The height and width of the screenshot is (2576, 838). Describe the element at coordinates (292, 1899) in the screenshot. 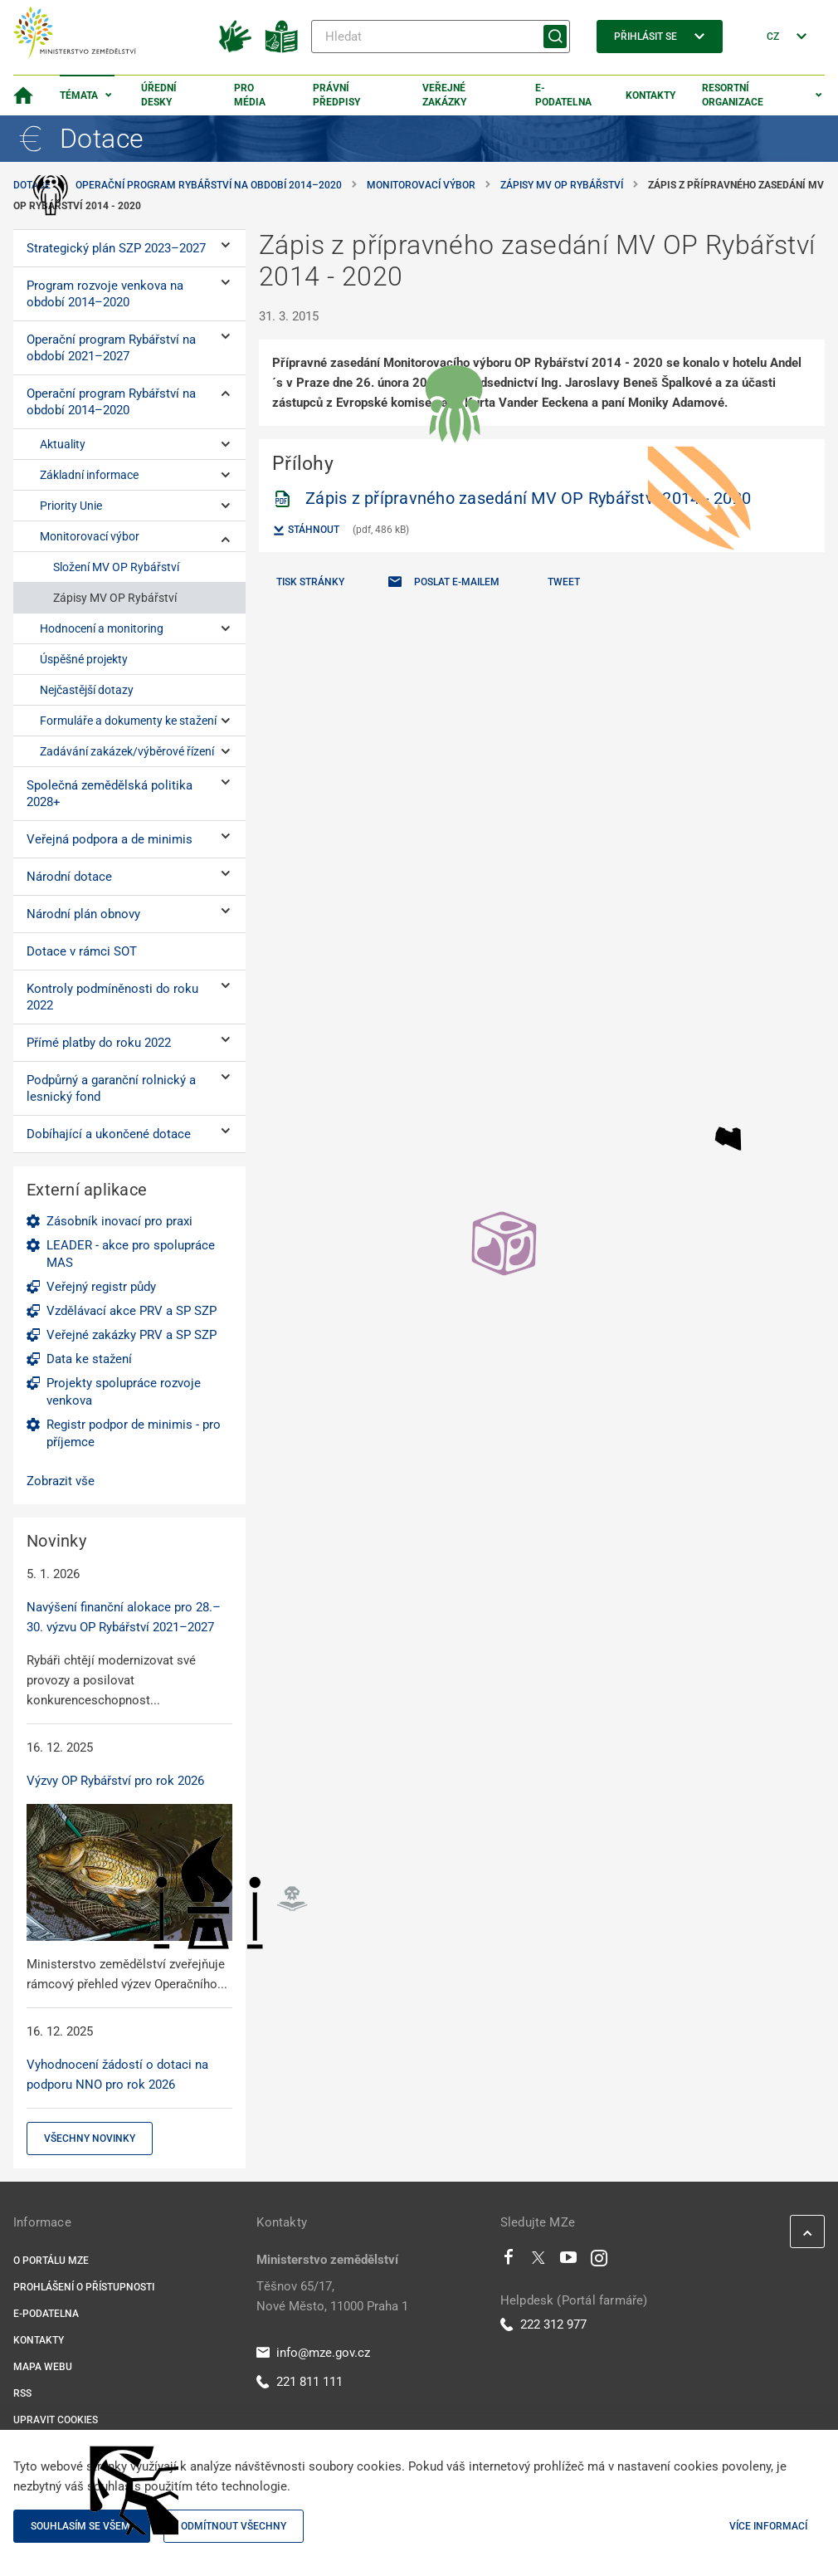

I see `view death note or cursed book item in game inventory` at that location.